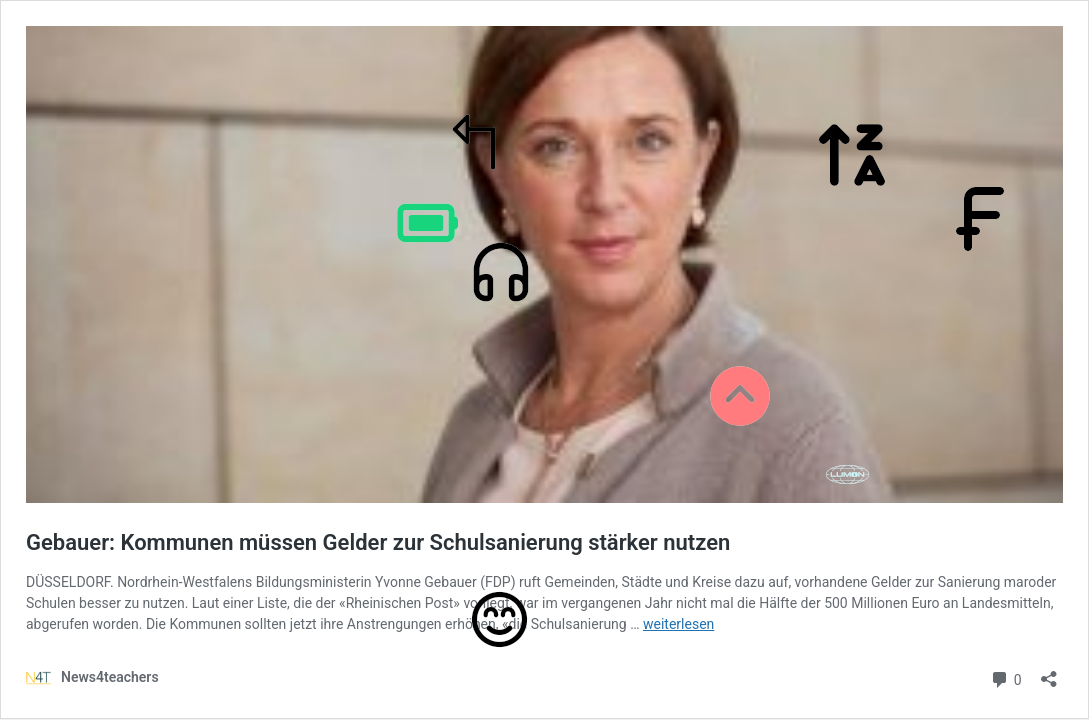 This screenshot has width=1089, height=720. I want to click on indicates Swiss franc currency, so click(980, 219).